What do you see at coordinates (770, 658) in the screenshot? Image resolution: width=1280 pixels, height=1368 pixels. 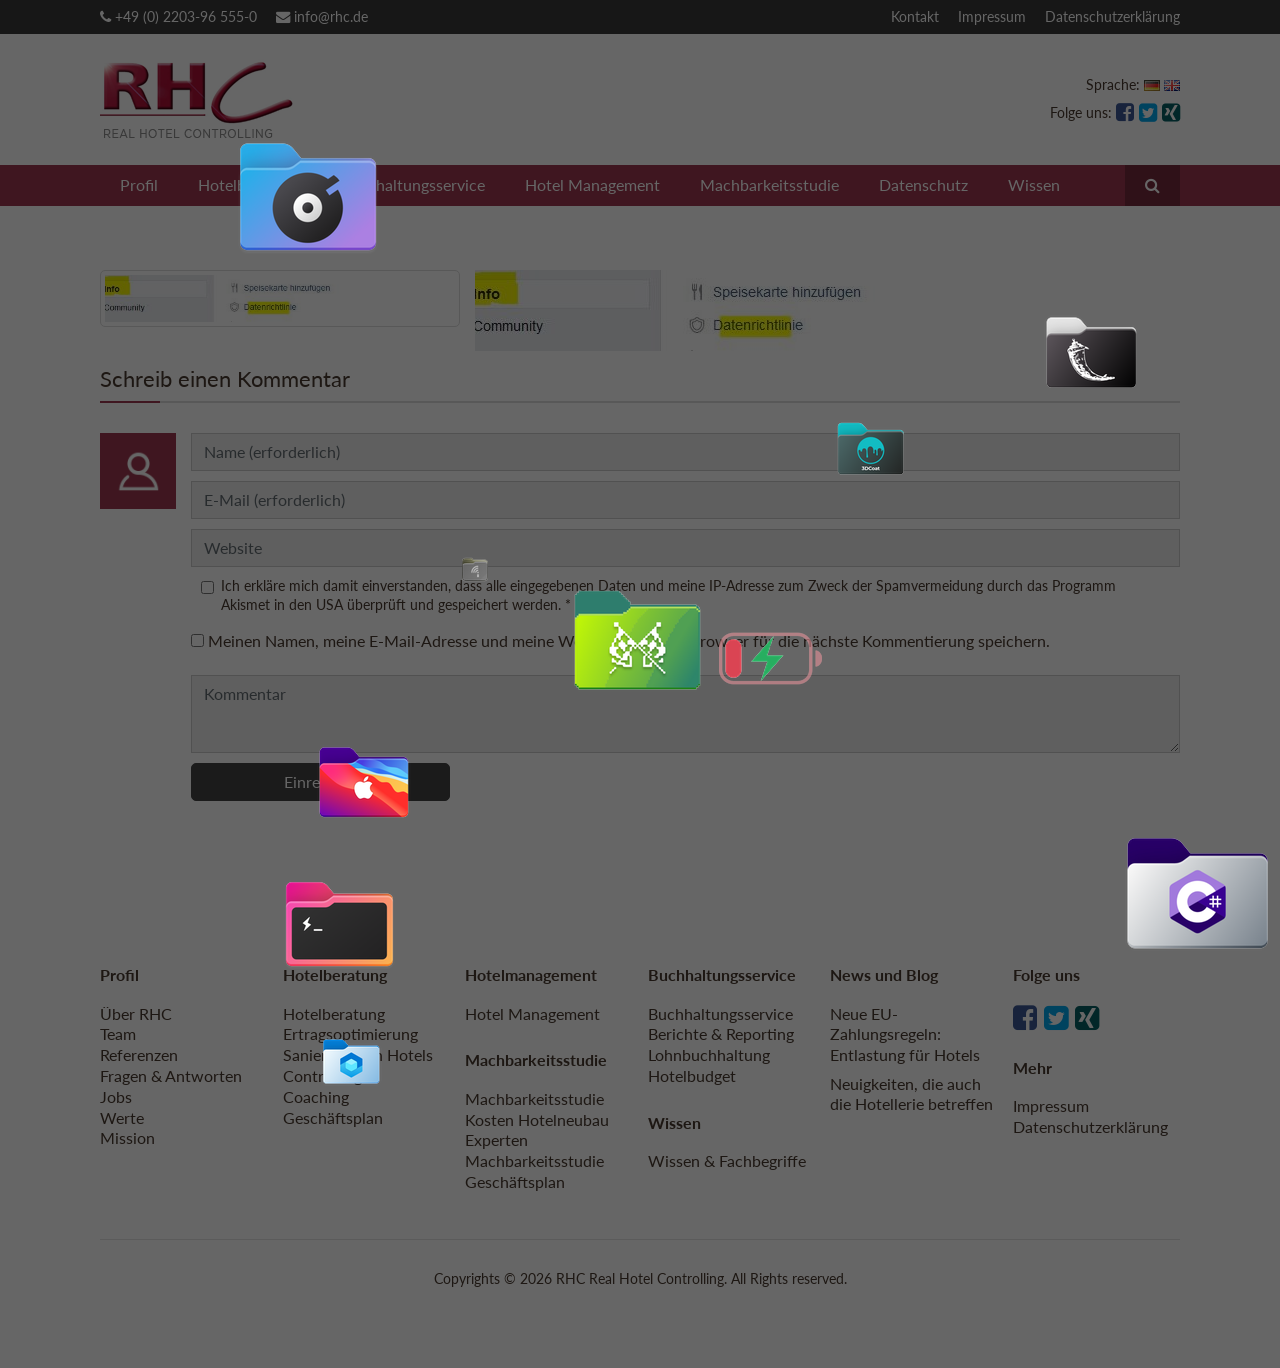 I see `indicates battery is critically low but currently charging` at bounding box center [770, 658].